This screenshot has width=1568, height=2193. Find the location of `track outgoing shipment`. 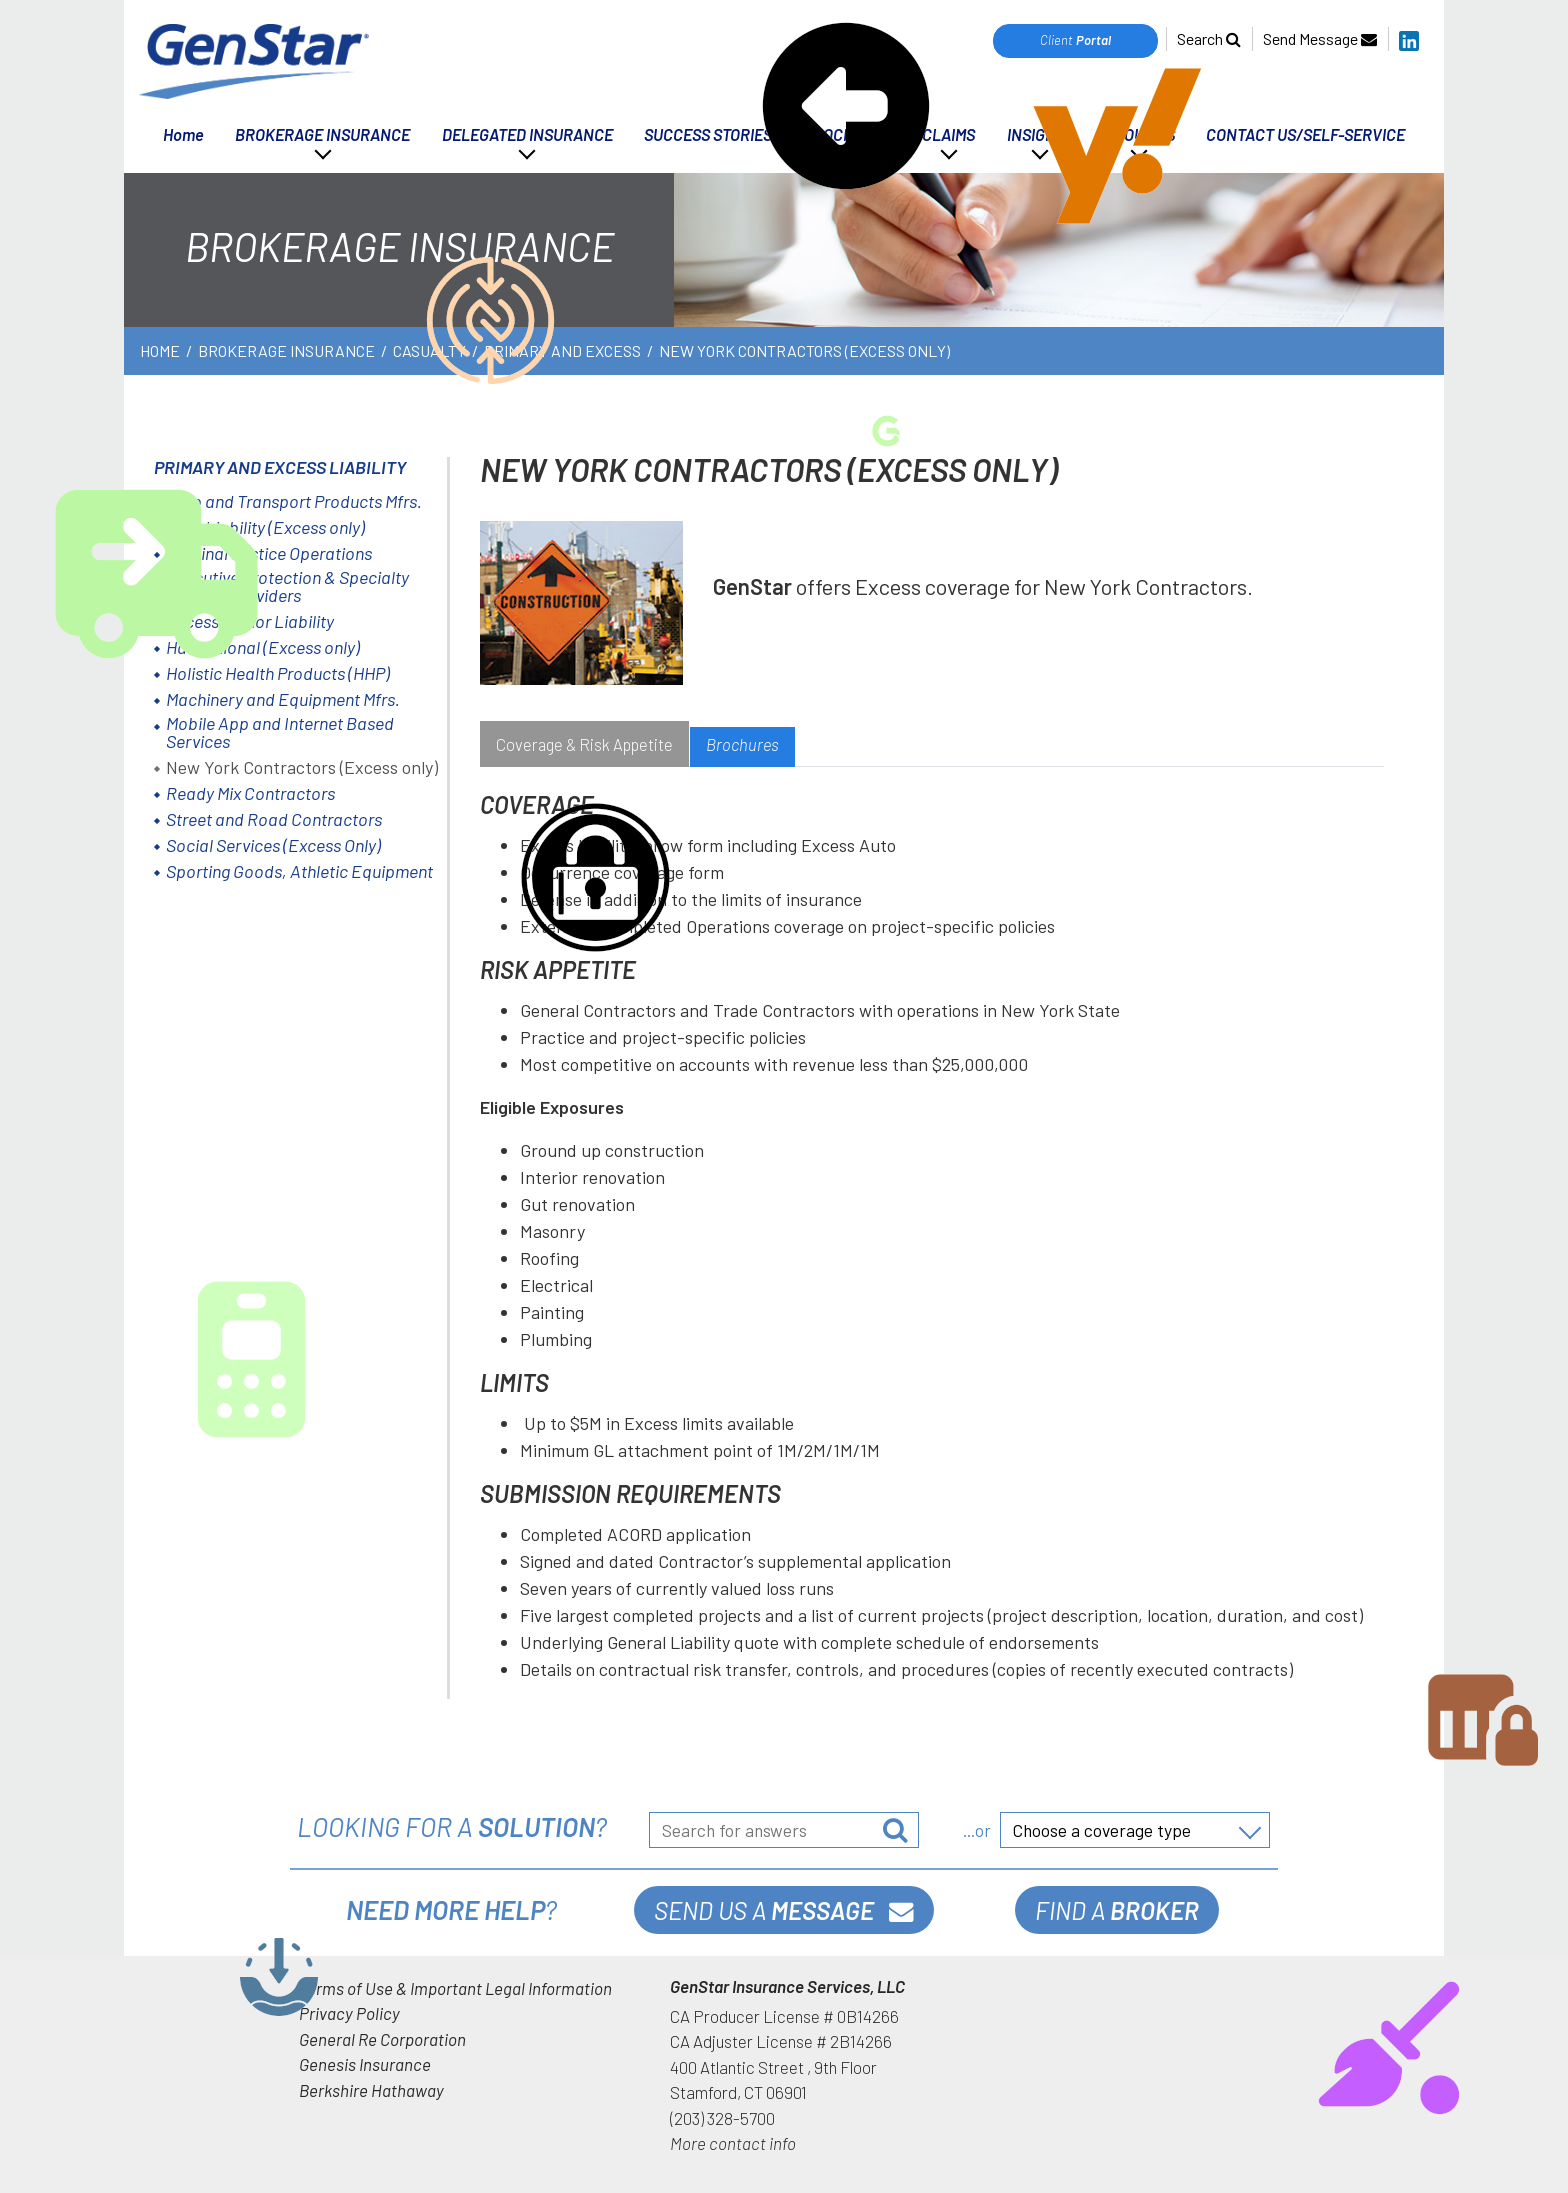

track outgoing shipment is located at coordinates (156, 568).